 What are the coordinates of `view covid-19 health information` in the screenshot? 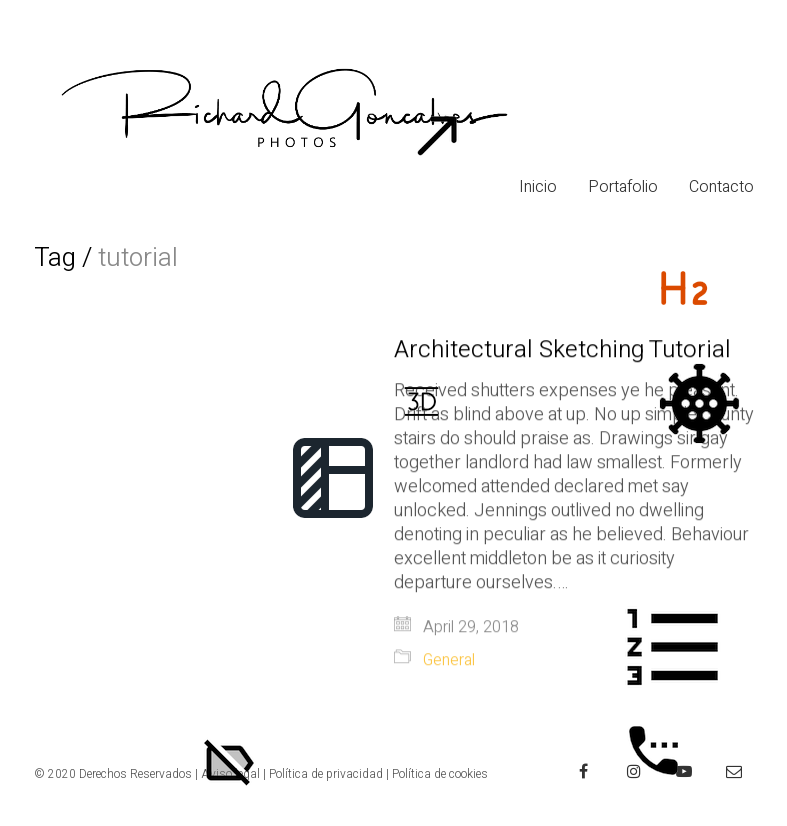 It's located at (699, 403).